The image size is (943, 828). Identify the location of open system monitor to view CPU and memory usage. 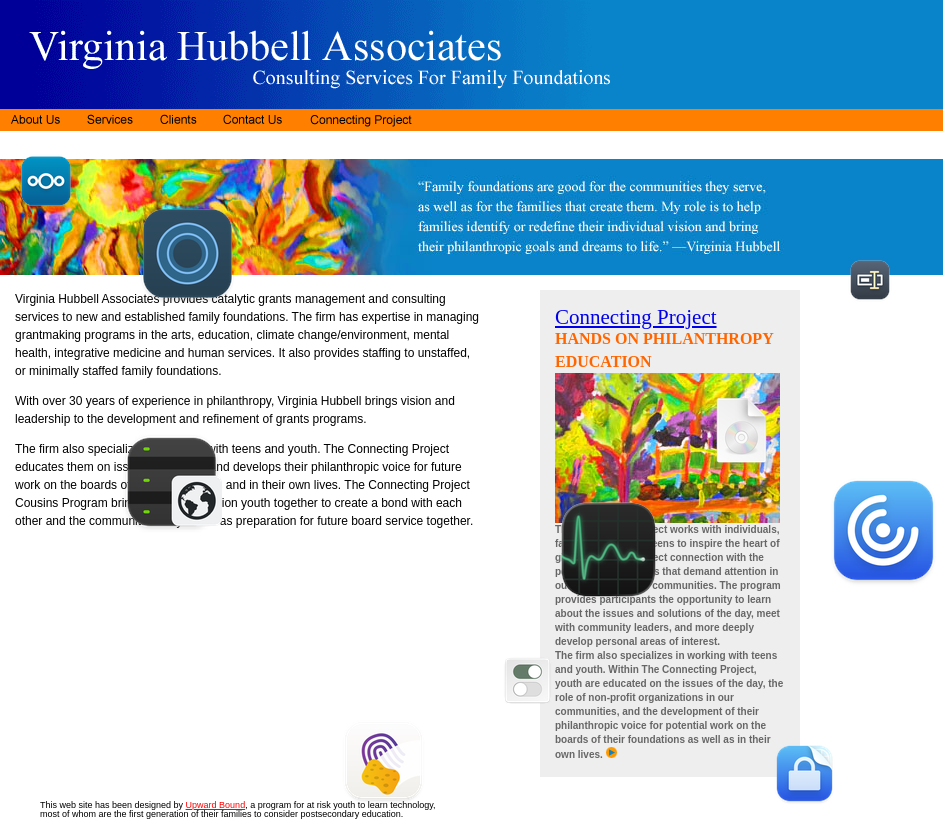
(608, 549).